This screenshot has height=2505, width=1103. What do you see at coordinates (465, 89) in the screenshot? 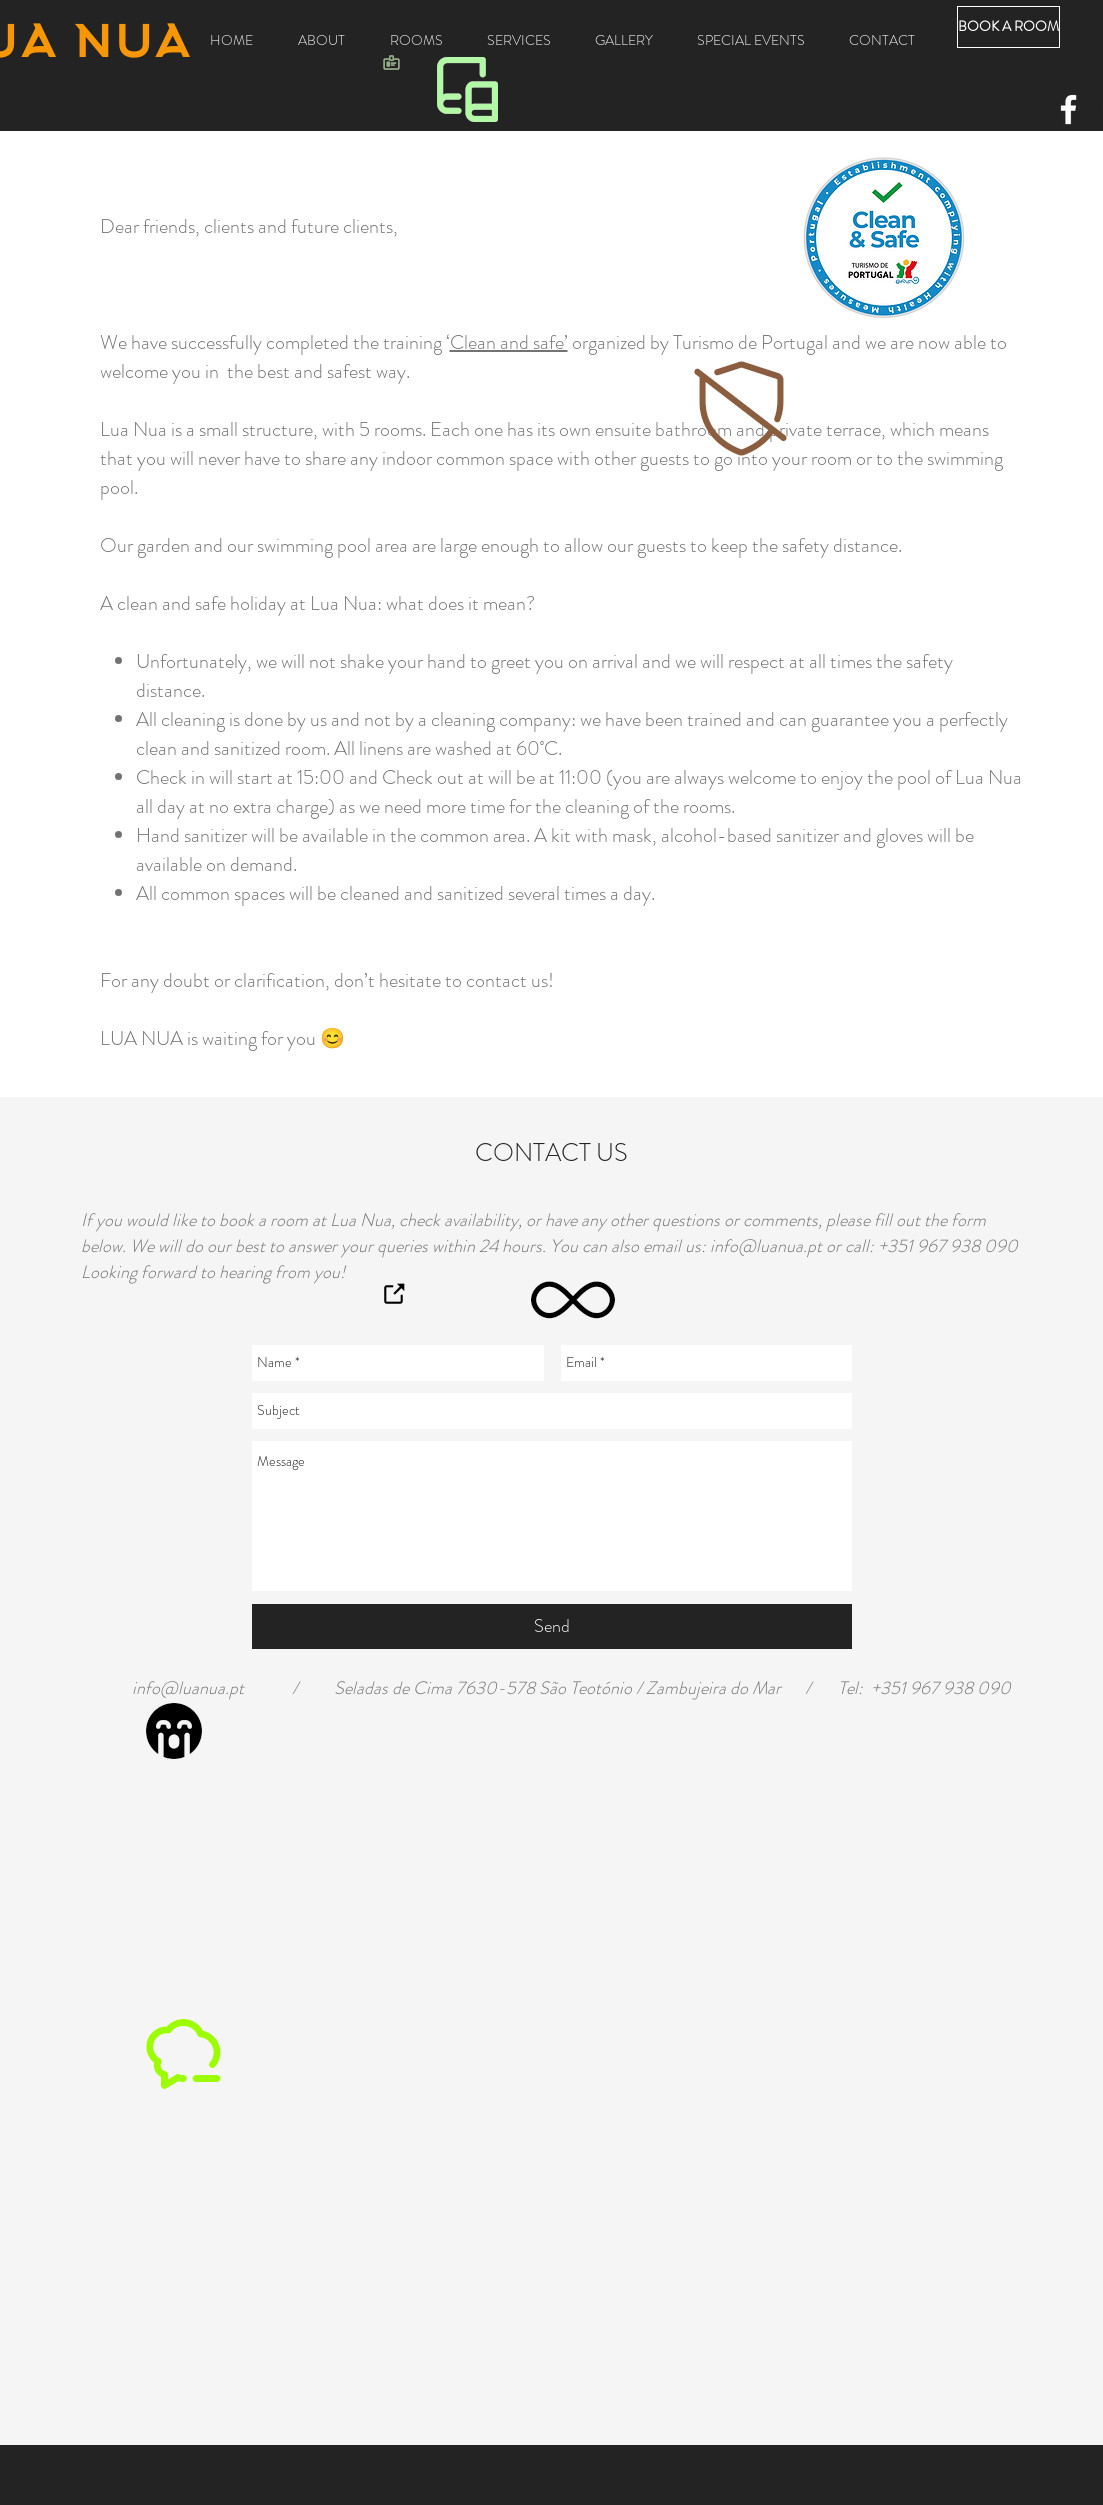
I see `clone a repository` at bounding box center [465, 89].